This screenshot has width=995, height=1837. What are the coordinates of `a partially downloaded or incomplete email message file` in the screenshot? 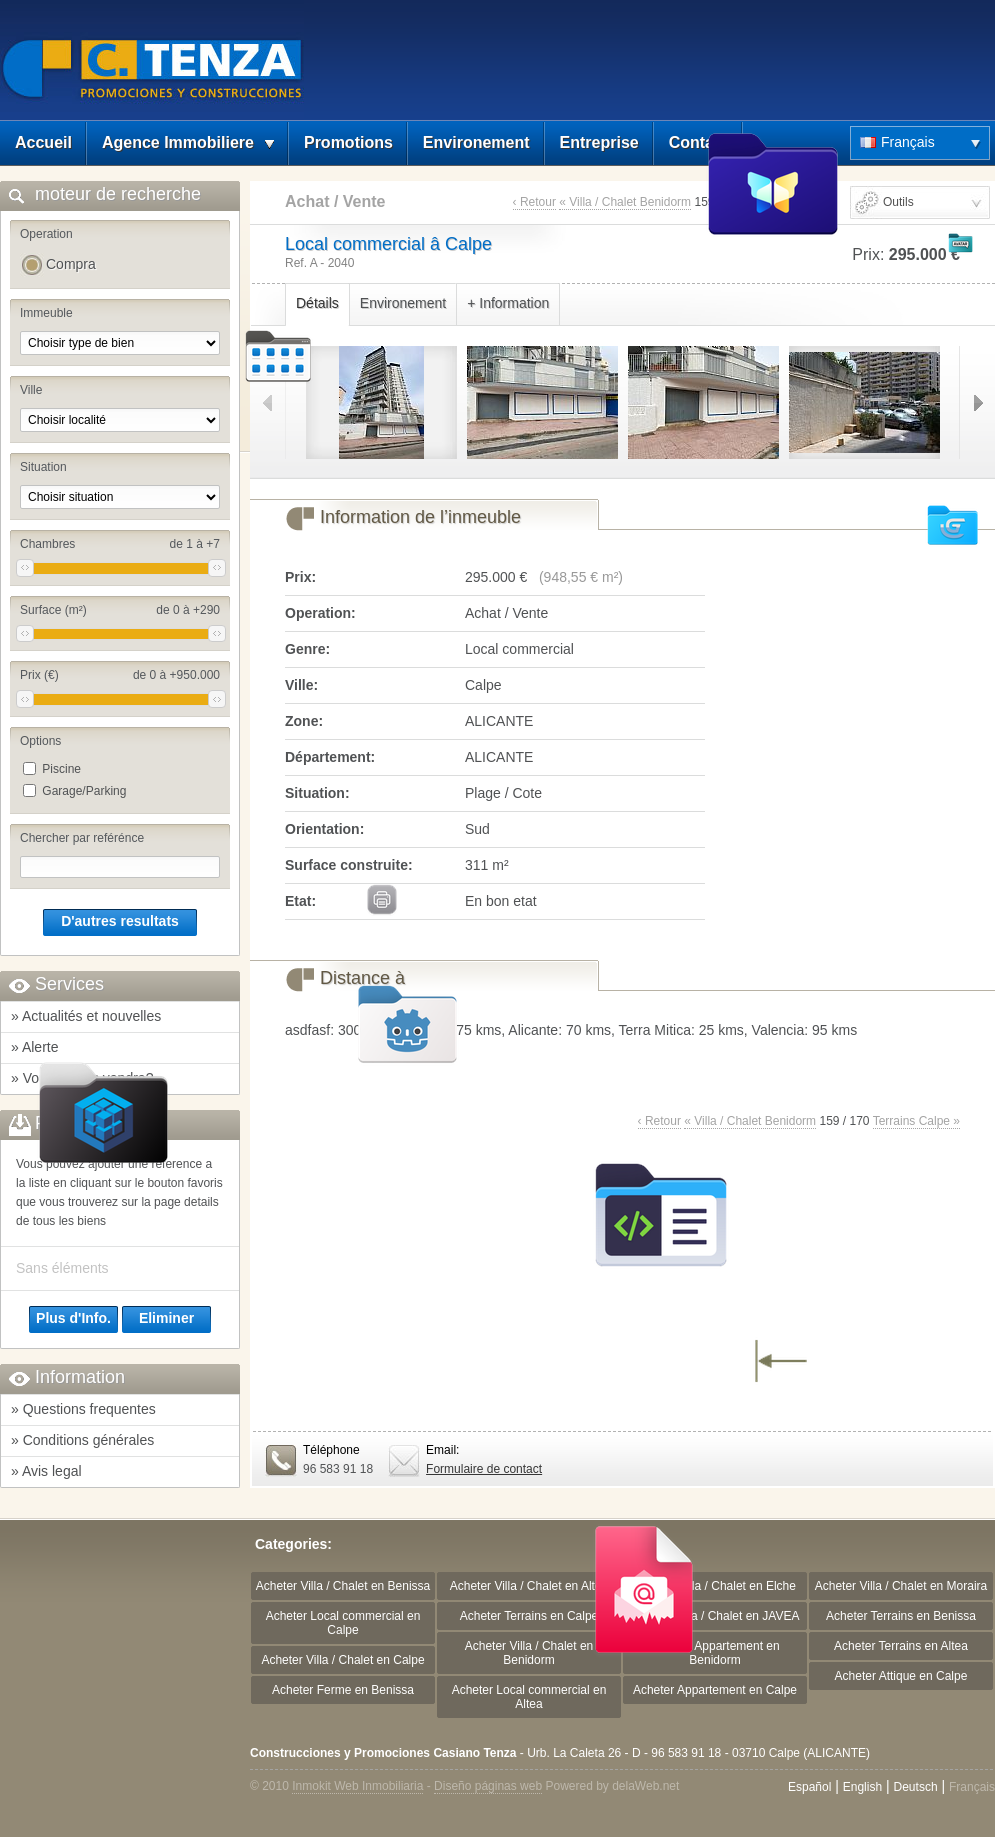 It's located at (644, 1592).